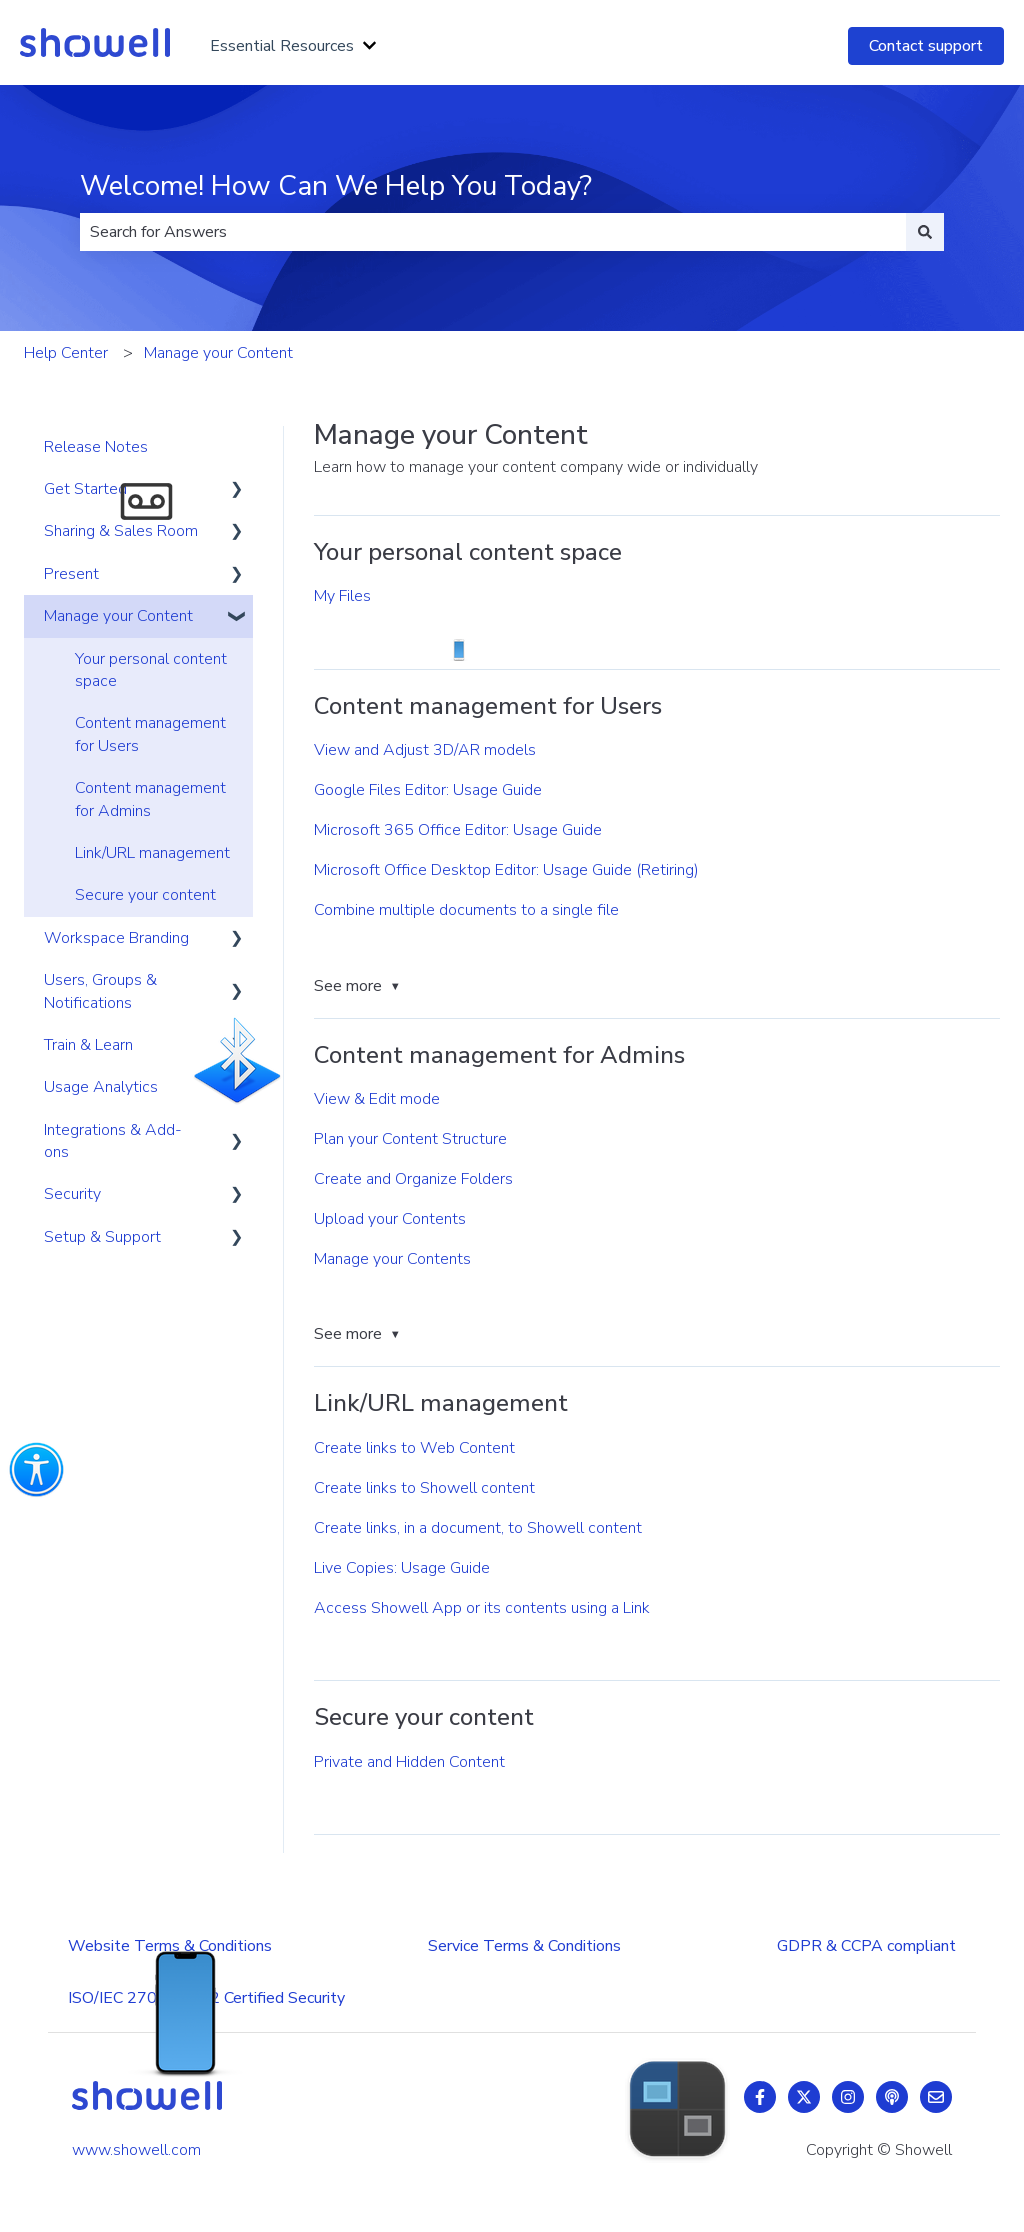 Image resolution: width=1024 pixels, height=2232 pixels. I want to click on connected iPhone device, so click(459, 650).